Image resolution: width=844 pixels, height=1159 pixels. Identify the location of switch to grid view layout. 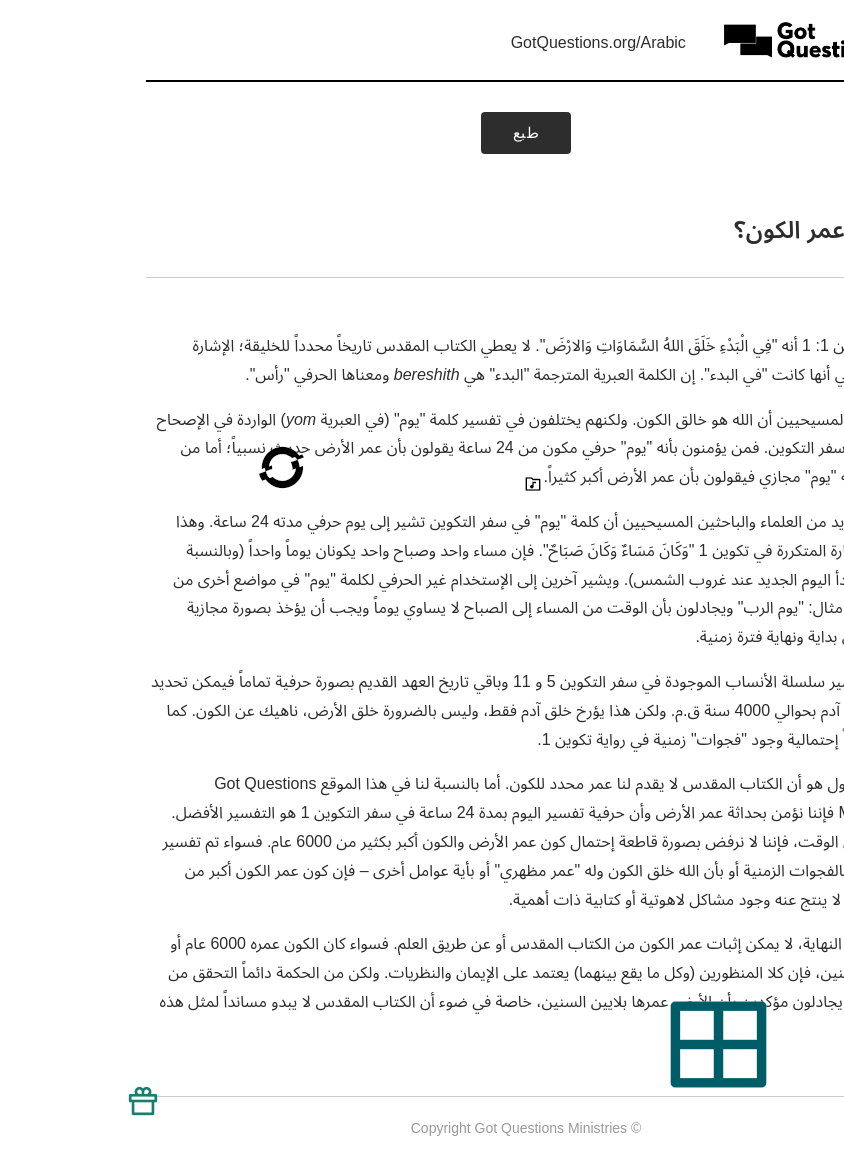
(718, 1044).